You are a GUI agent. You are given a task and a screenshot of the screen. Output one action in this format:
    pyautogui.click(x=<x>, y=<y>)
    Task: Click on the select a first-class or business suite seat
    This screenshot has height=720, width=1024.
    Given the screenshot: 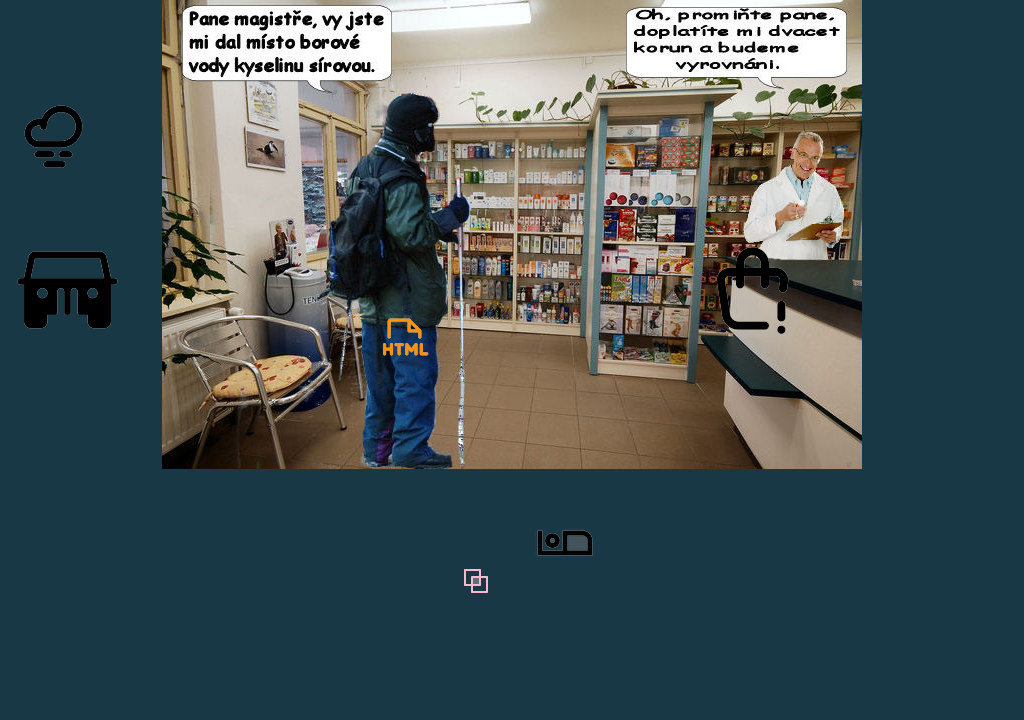 What is the action you would take?
    pyautogui.click(x=565, y=543)
    